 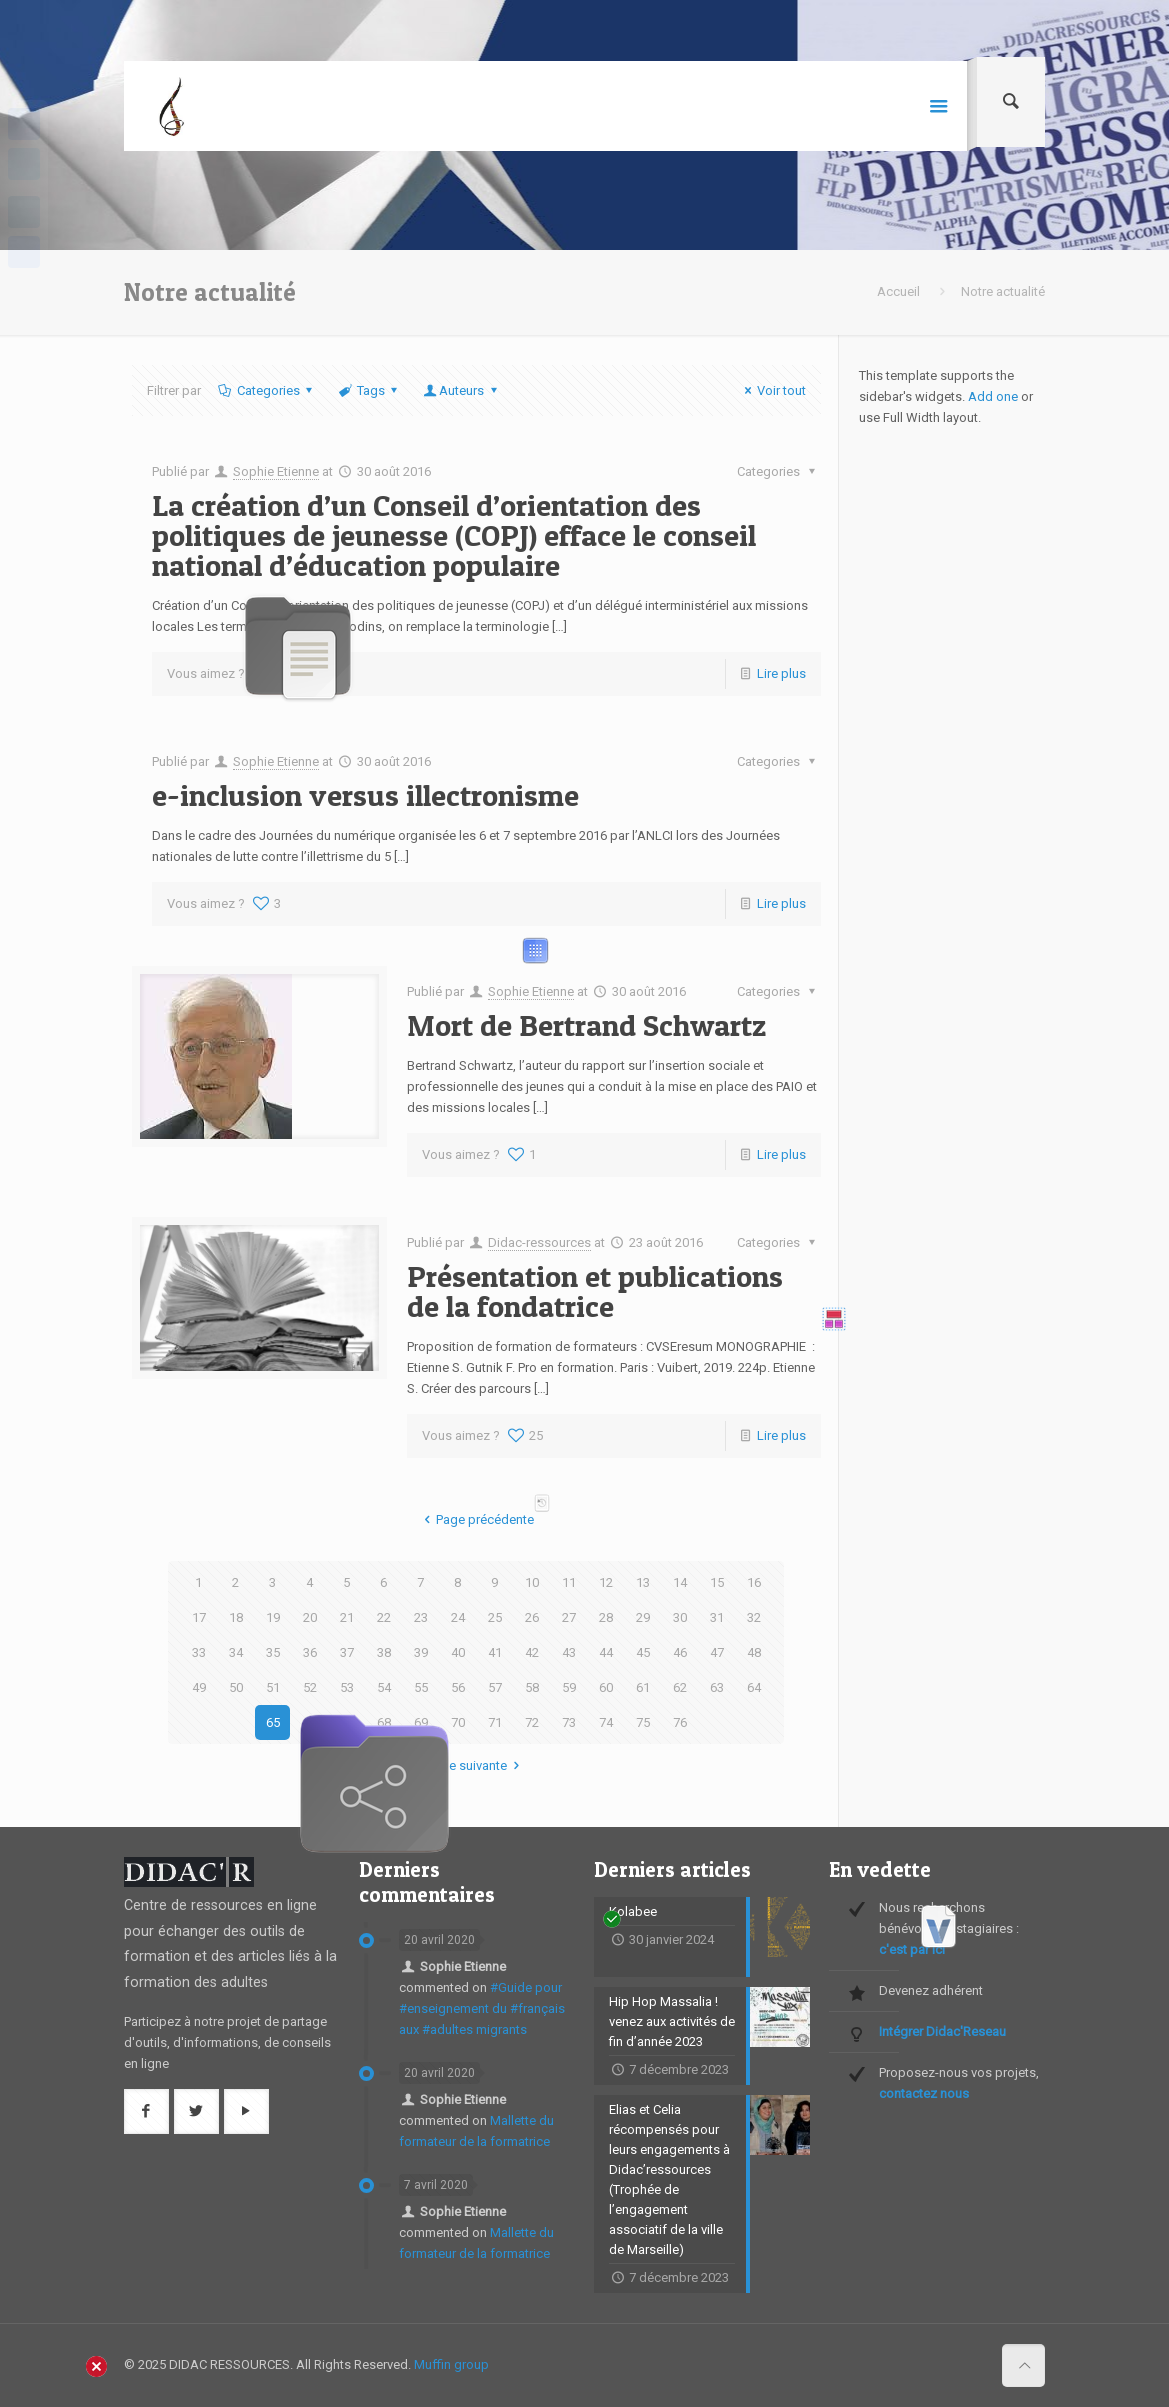 I want to click on a v programming language source file, so click(x=938, y=1926).